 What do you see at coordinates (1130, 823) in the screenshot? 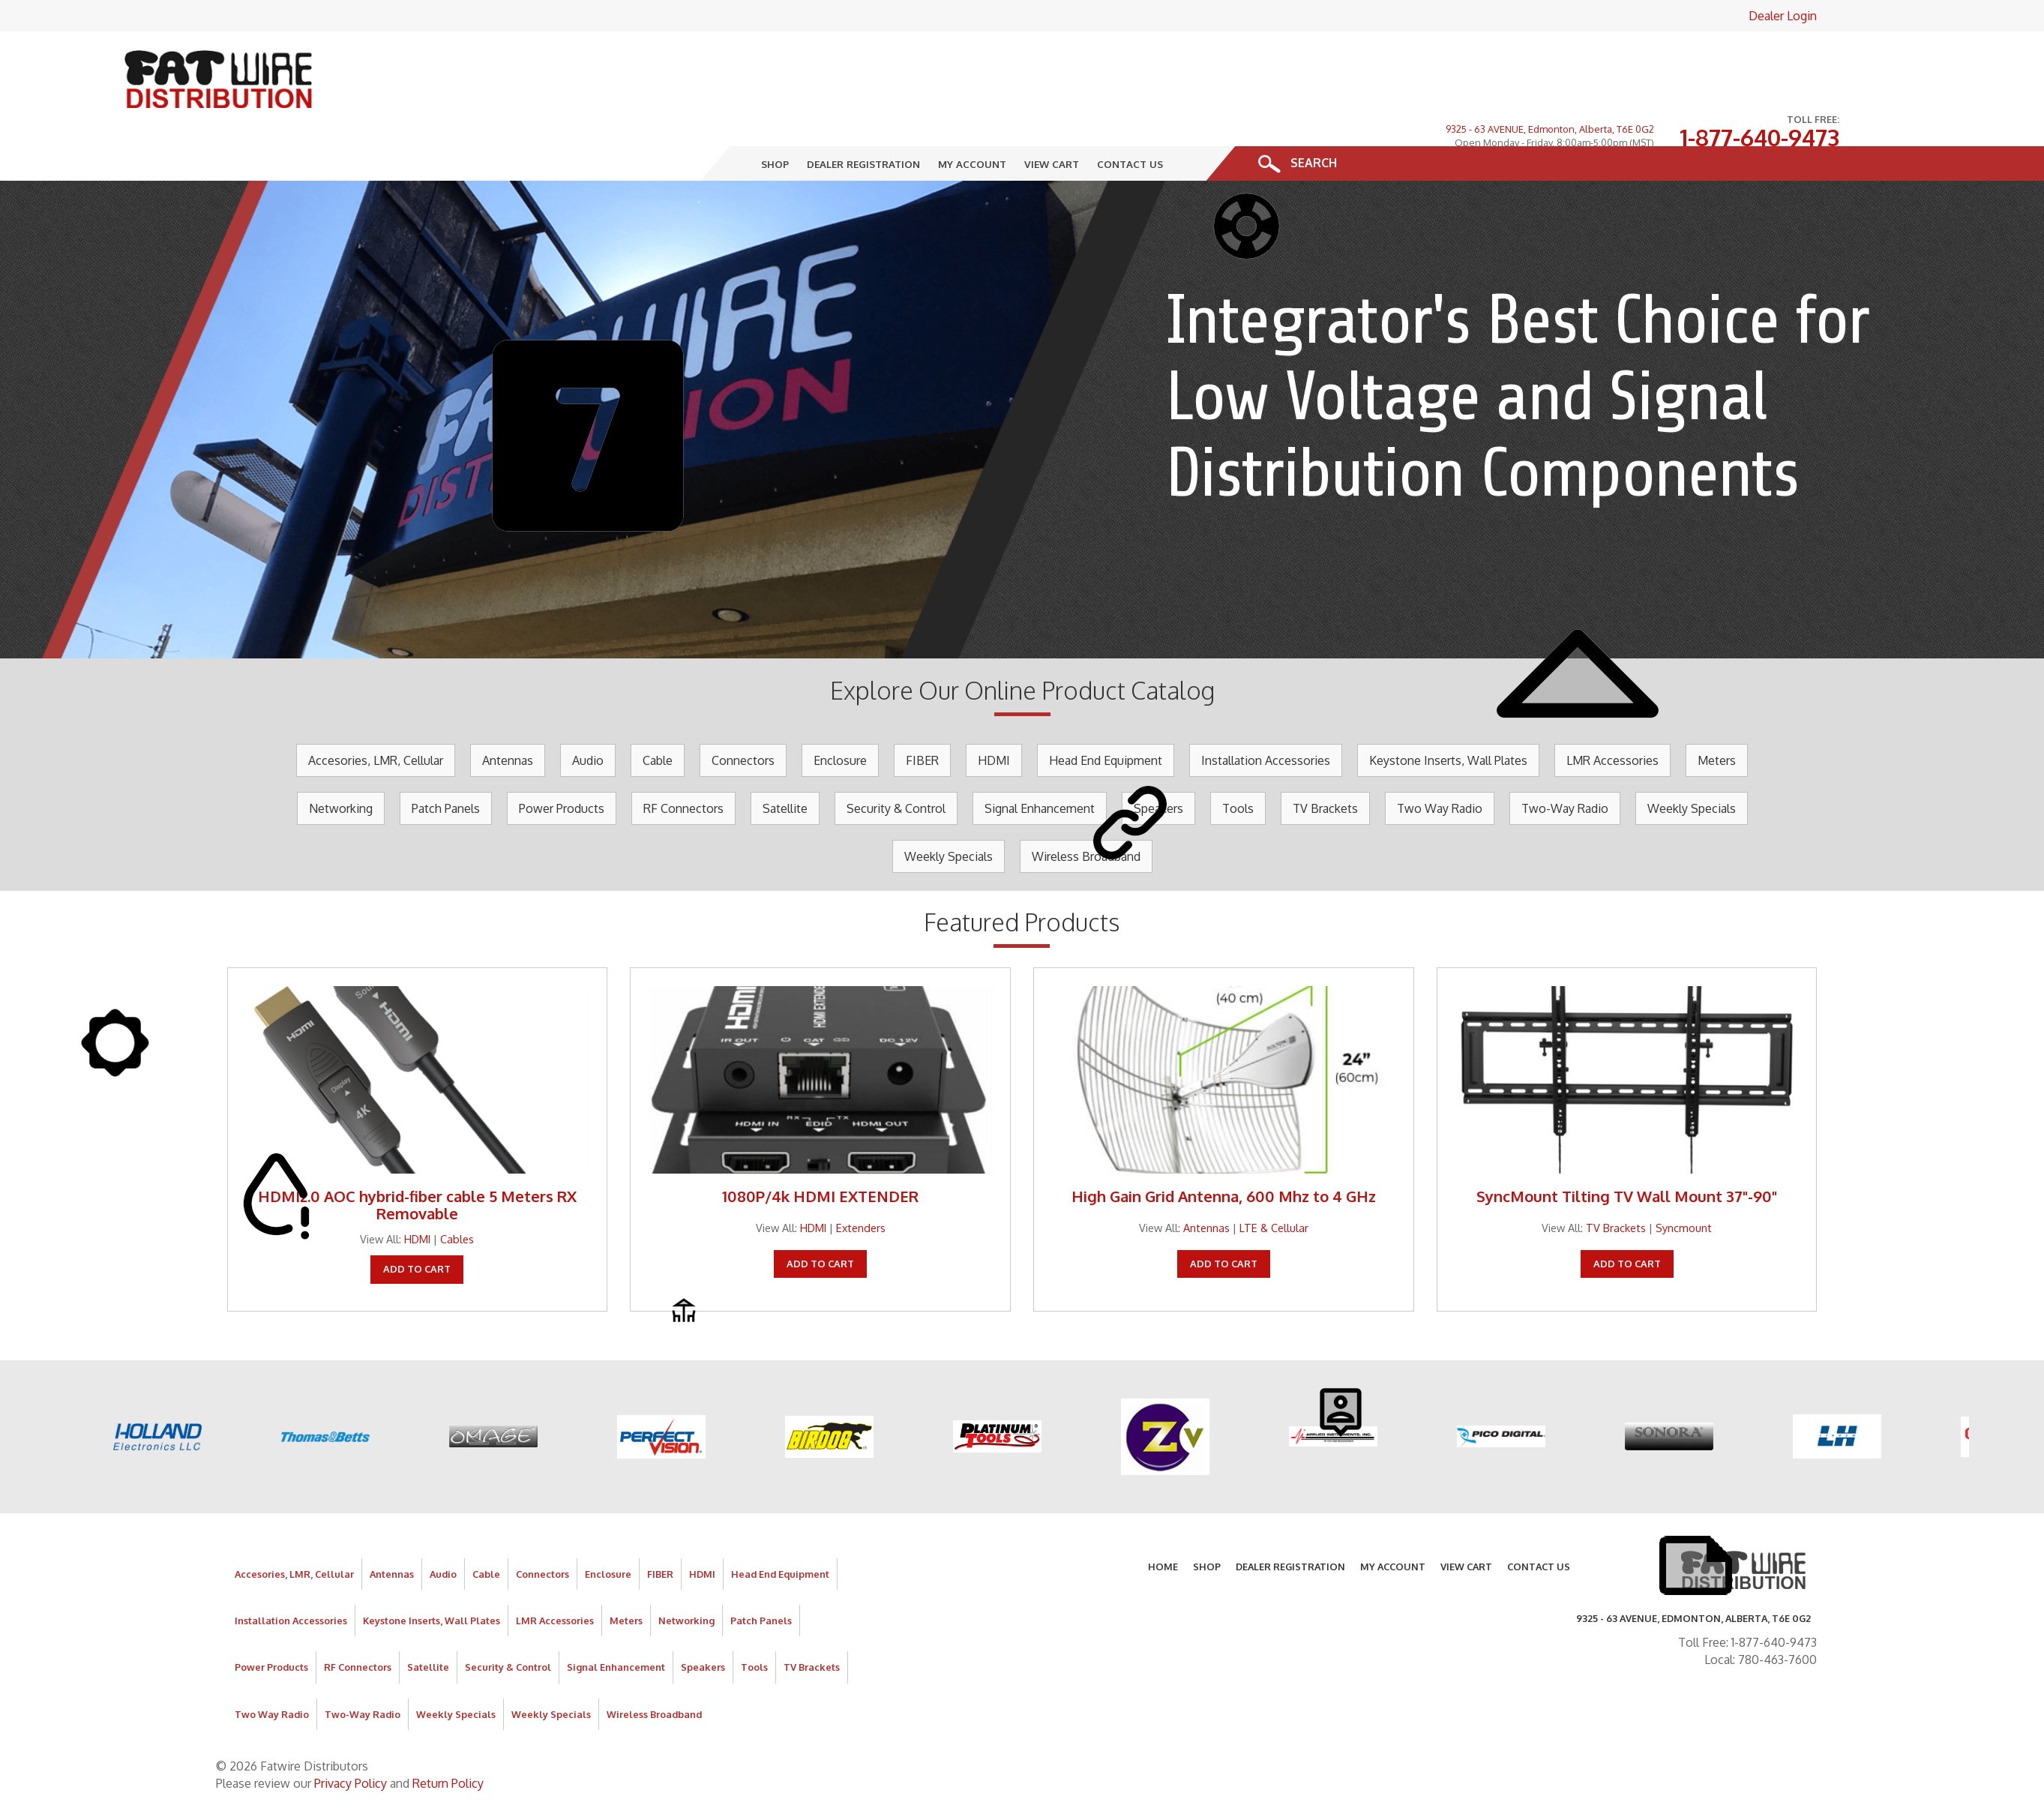
I see `copy or share a link` at bounding box center [1130, 823].